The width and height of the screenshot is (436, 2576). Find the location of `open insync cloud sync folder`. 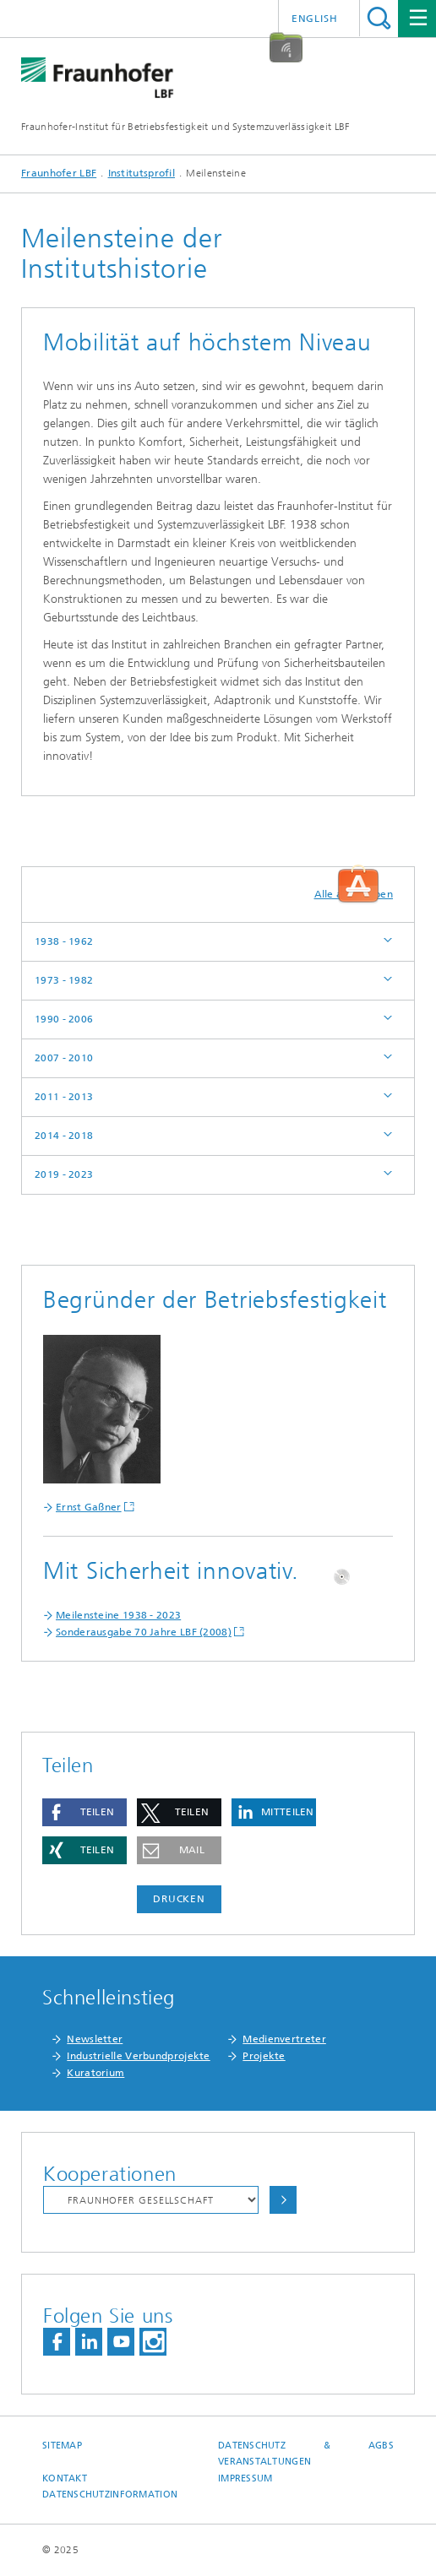

open insync cloud sync folder is located at coordinates (286, 46).